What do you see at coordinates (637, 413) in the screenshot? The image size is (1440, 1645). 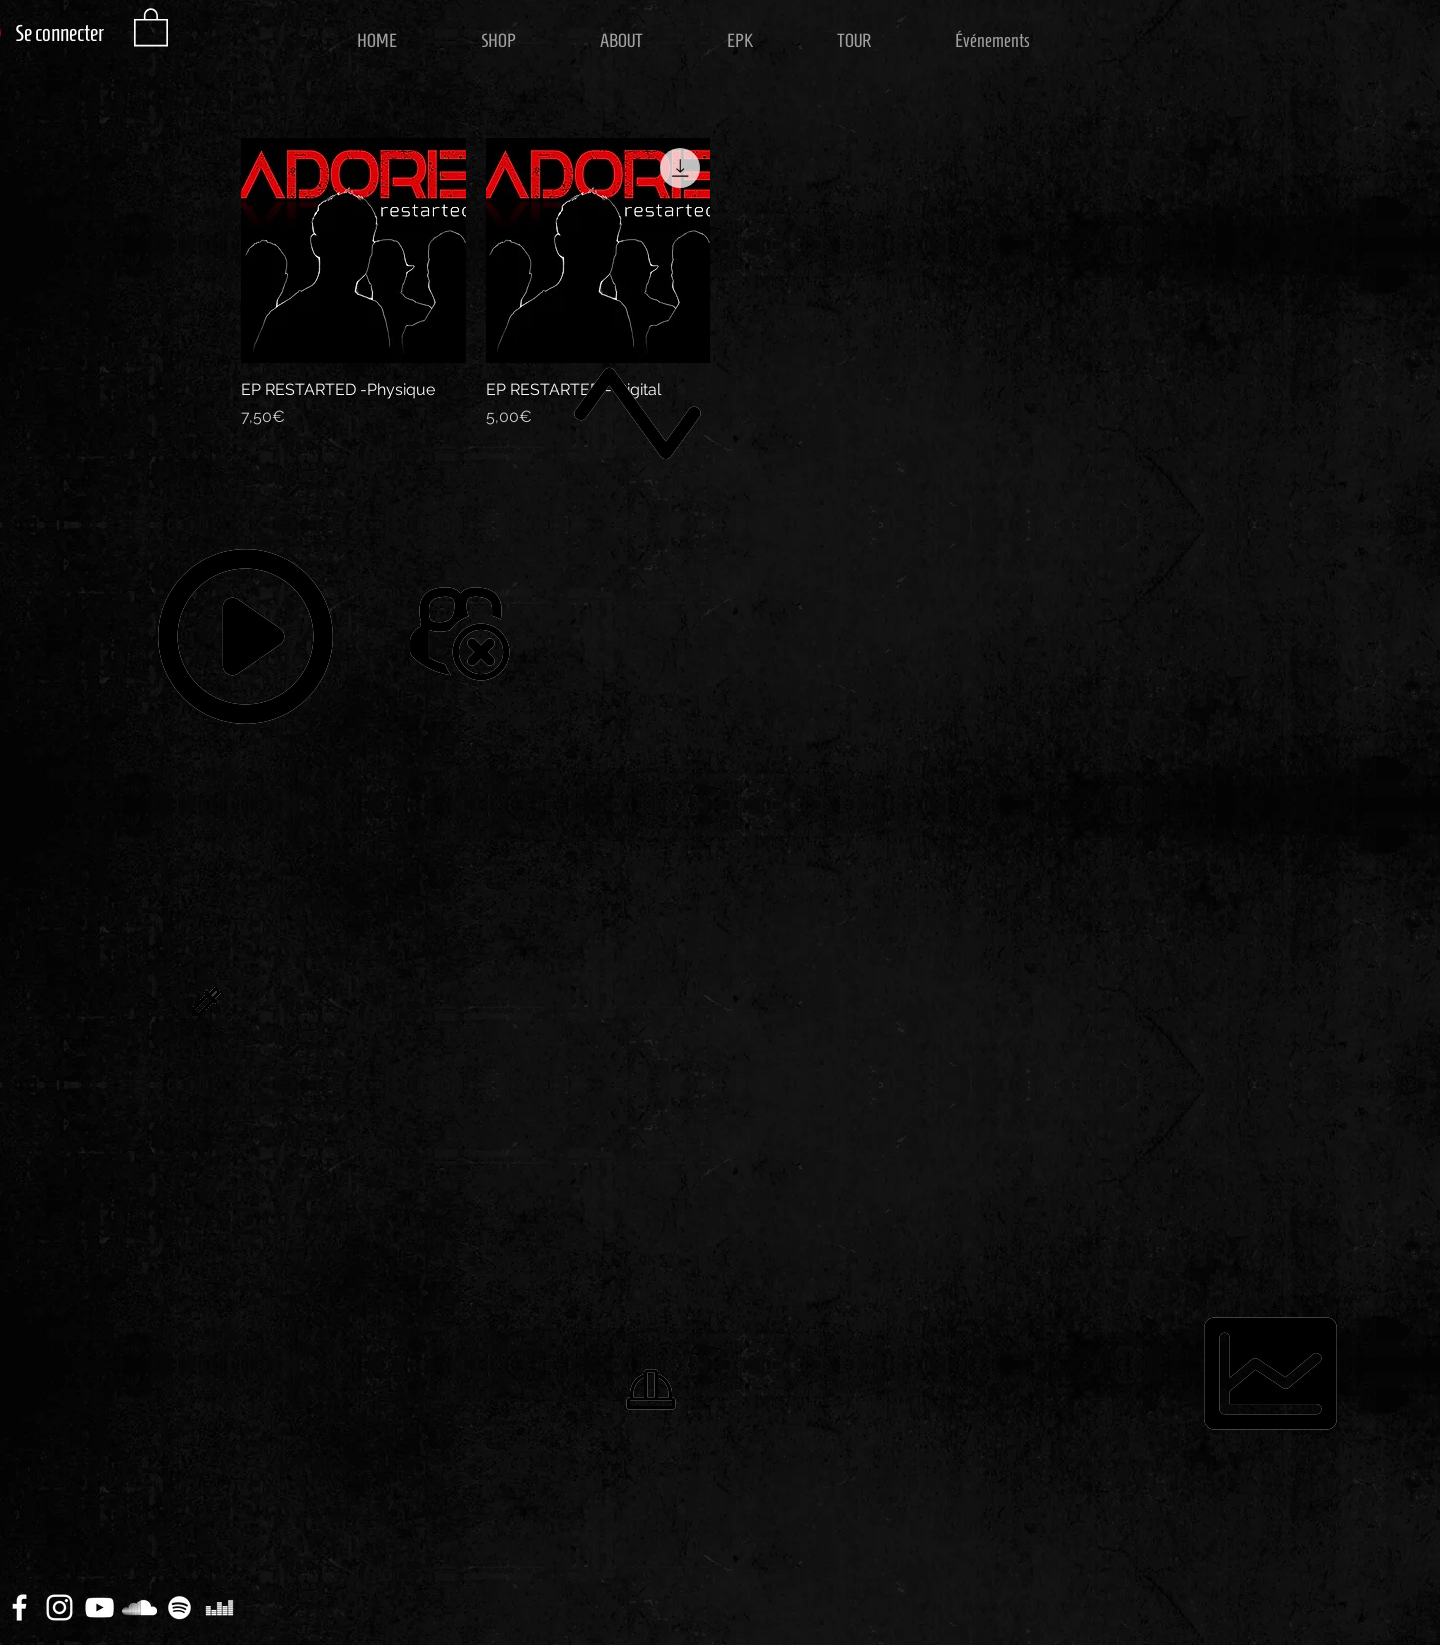 I see `audio or sound wave visualization` at bounding box center [637, 413].